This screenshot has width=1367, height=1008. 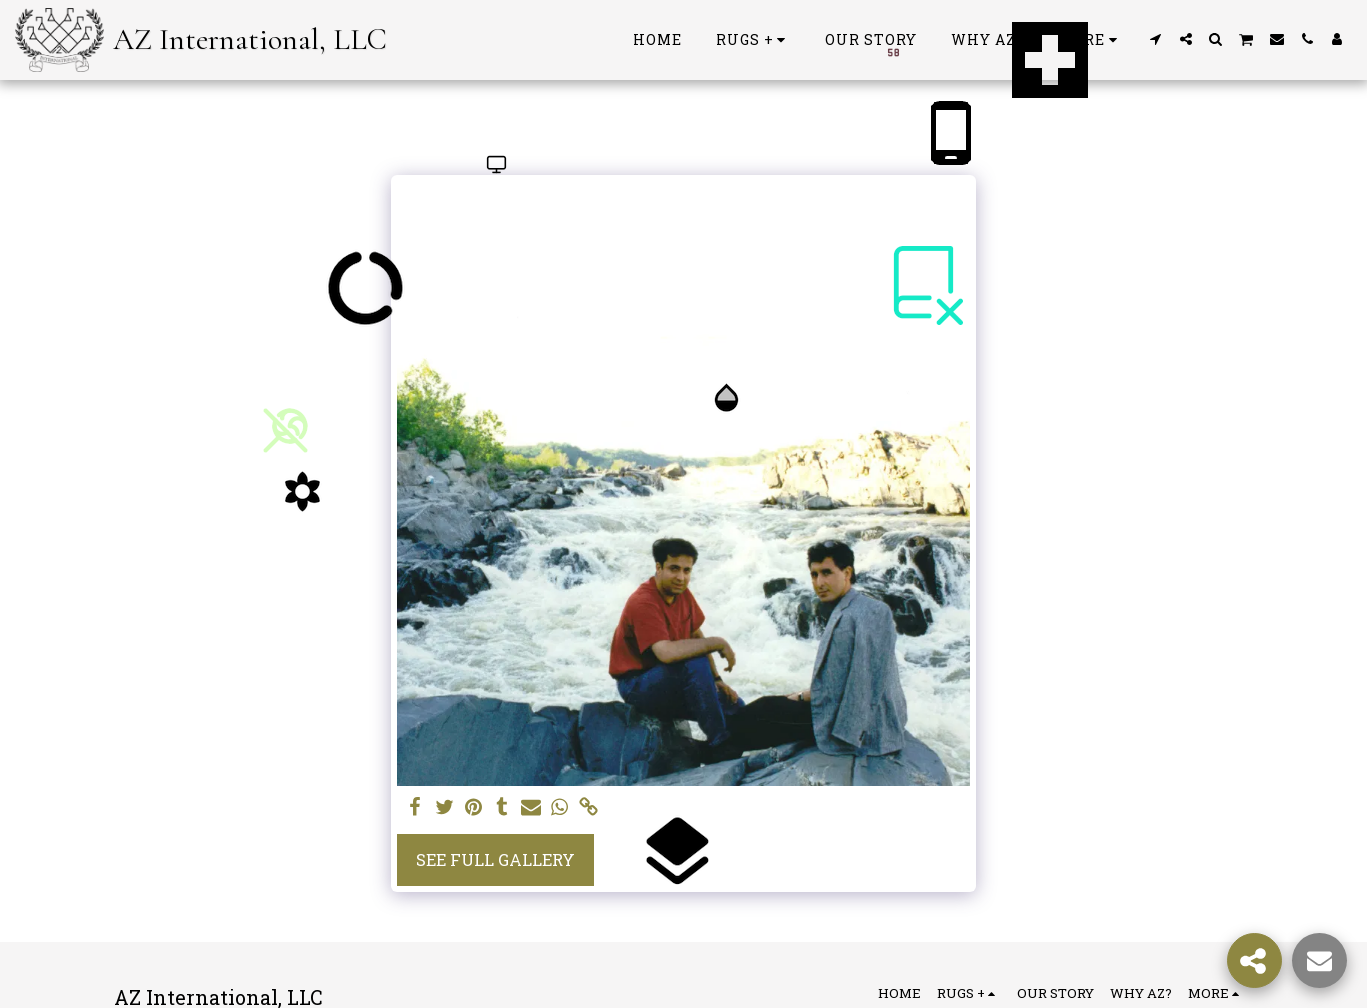 What do you see at coordinates (923, 285) in the screenshot?
I see `delete a repository` at bounding box center [923, 285].